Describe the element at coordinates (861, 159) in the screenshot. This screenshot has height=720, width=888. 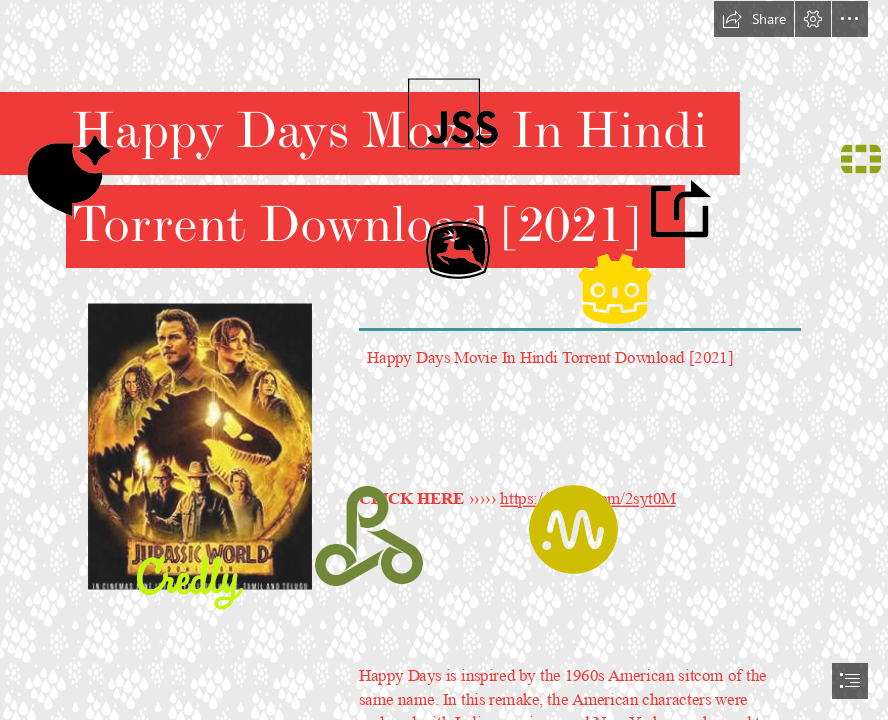
I see `fortinet brand logo` at that location.